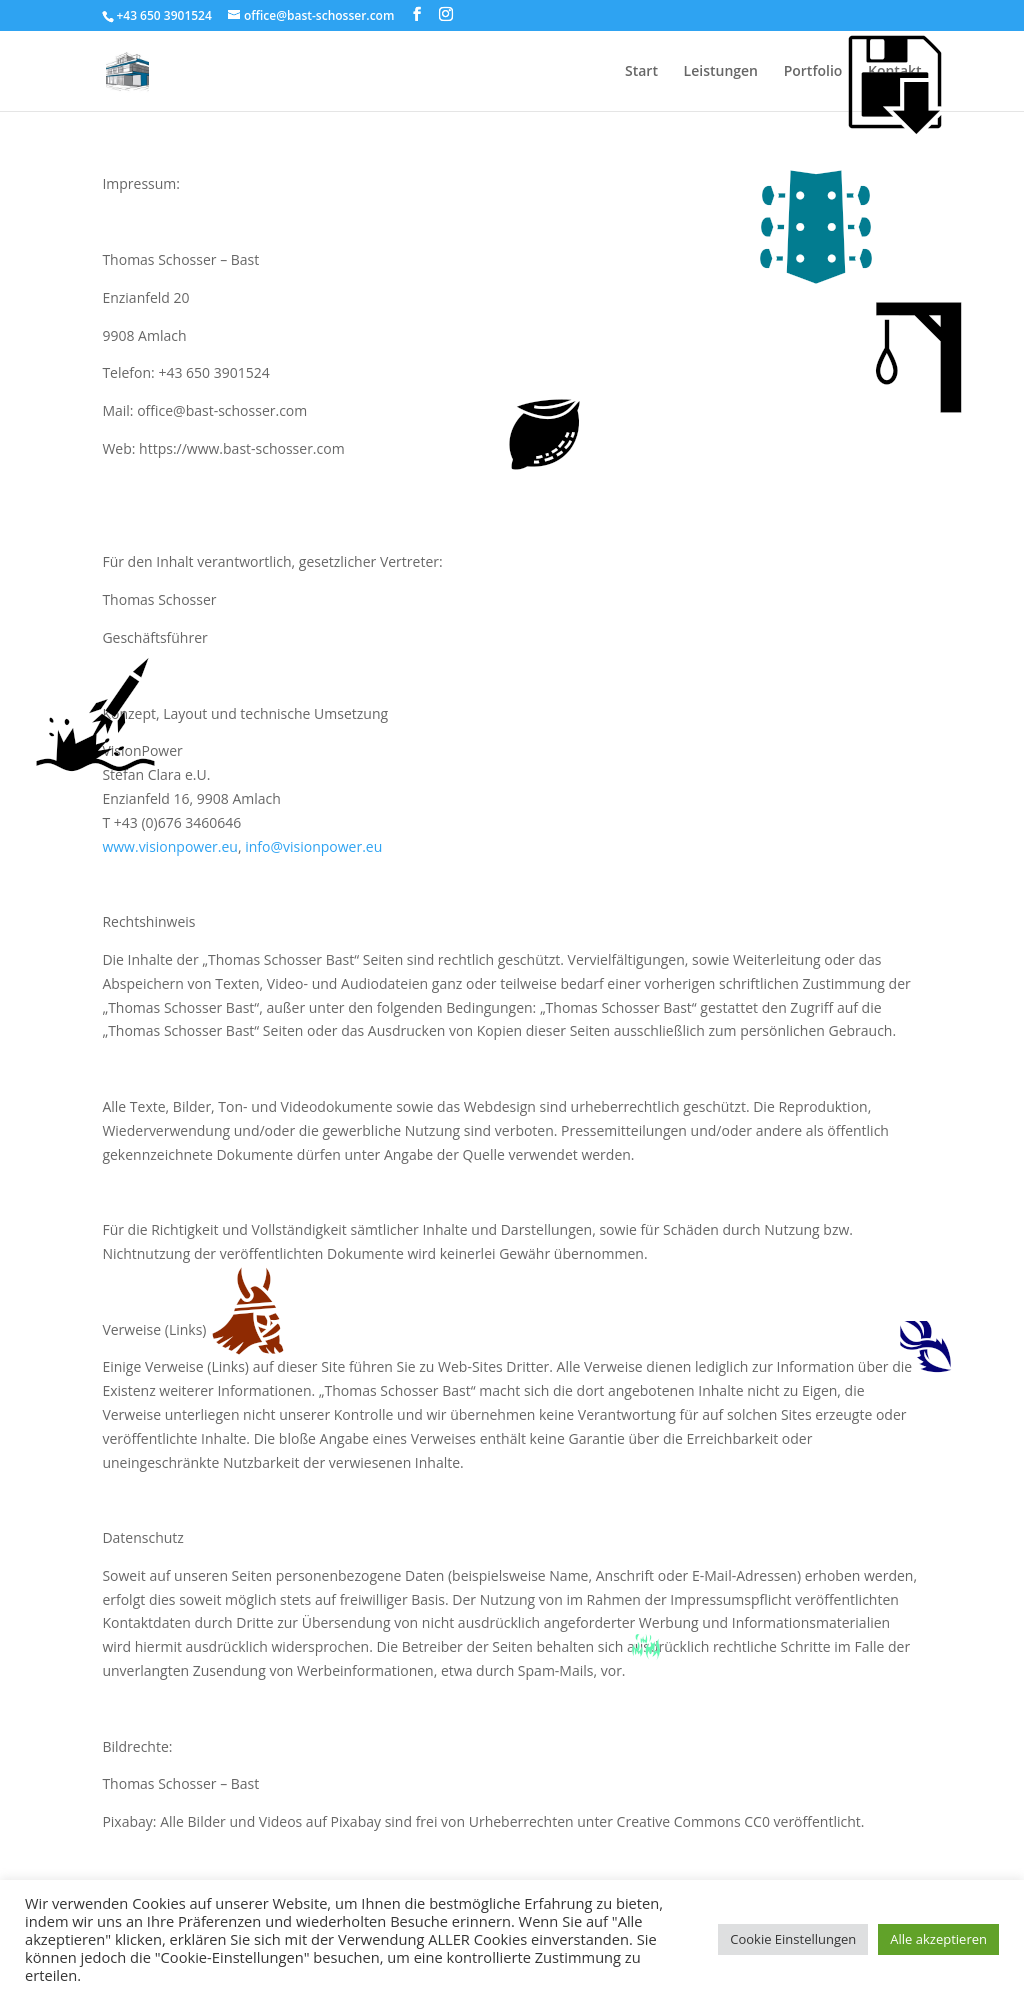  I want to click on indicates active wildfire alerts in your area, so click(646, 1648).